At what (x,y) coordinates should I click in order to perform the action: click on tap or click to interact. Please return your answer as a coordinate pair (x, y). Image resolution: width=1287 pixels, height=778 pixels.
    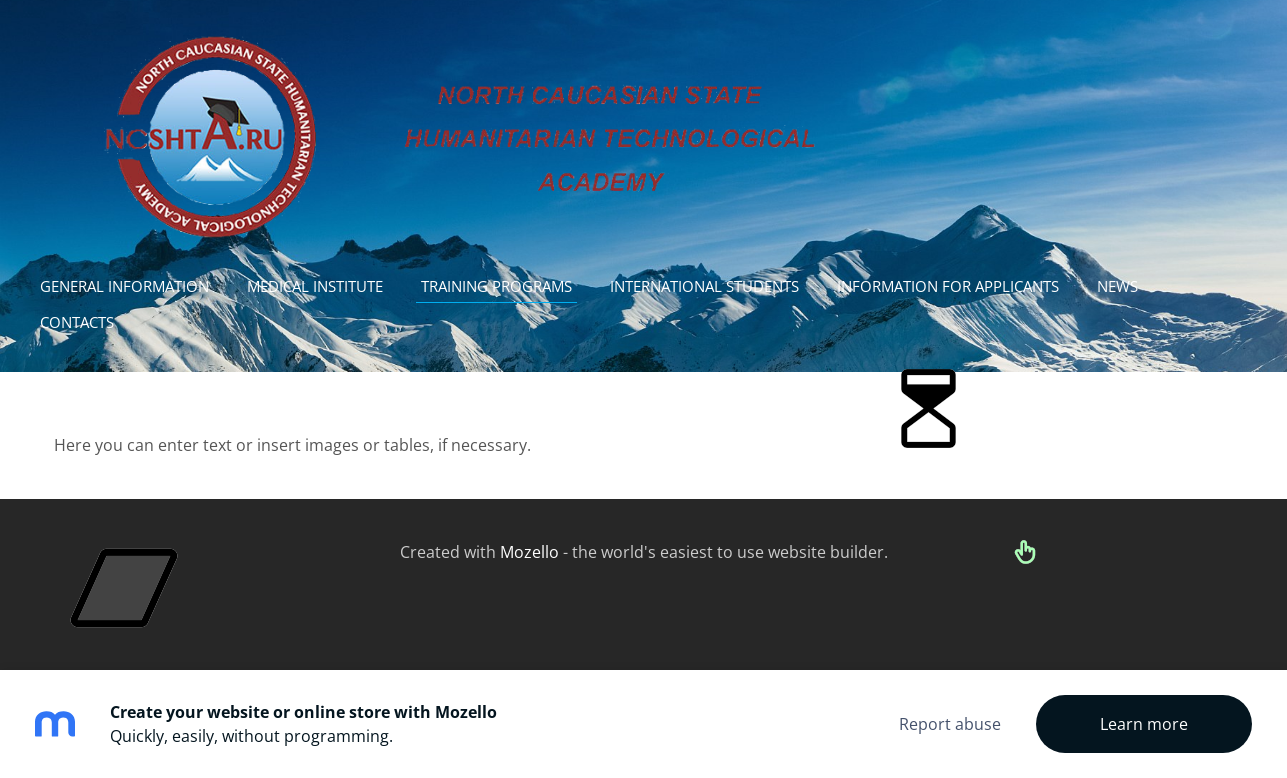
    Looking at the image, I should click on (1025, 552).